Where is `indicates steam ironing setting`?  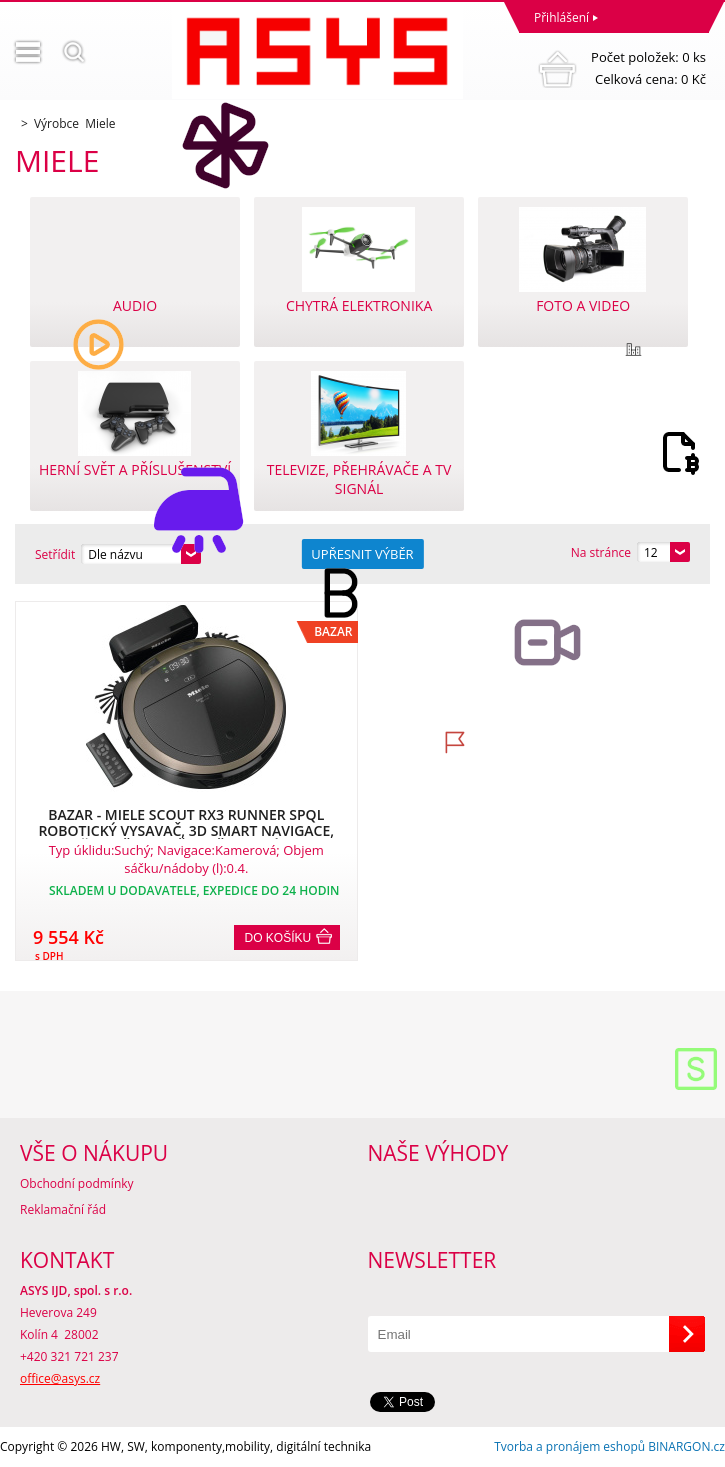
indicates steam ironing setting is located at coordinates (199, 508).